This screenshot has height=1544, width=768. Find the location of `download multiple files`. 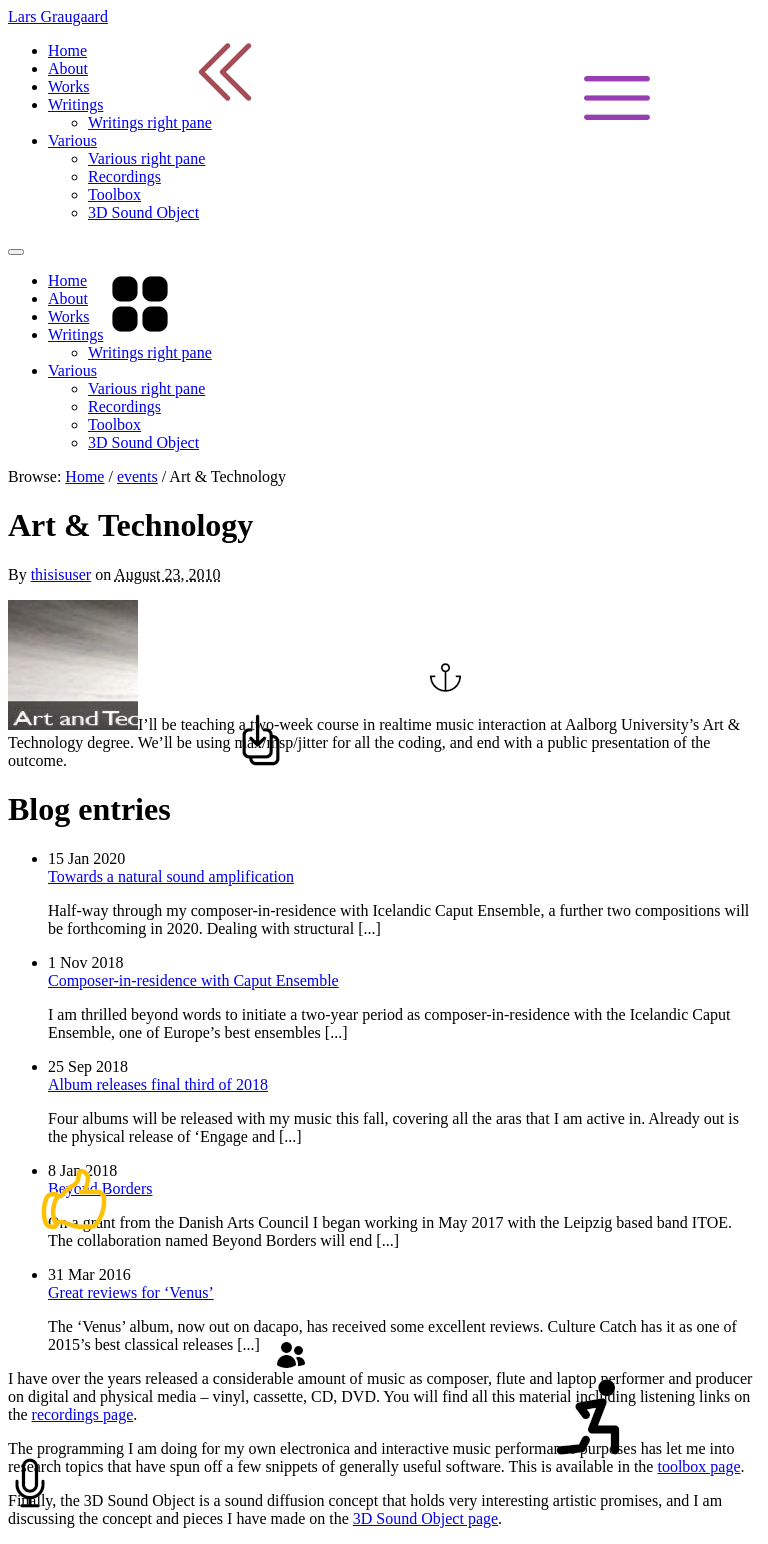

download multiple files is located at coordinates (261, 740).